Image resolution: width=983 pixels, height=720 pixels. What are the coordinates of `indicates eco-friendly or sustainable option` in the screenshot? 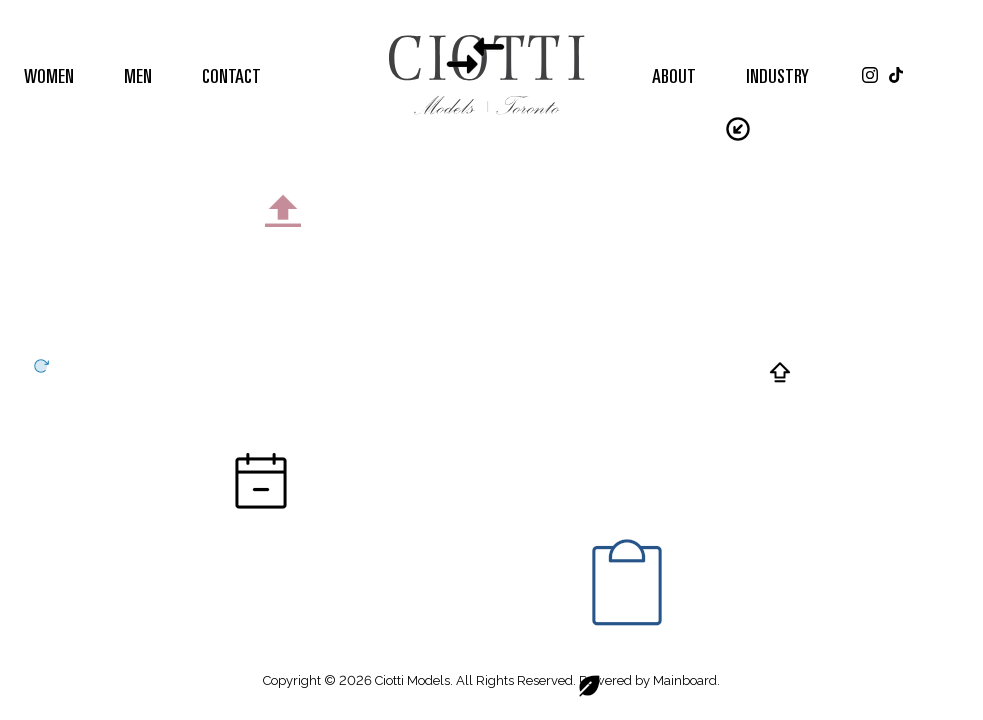 It's located at (589, 686).